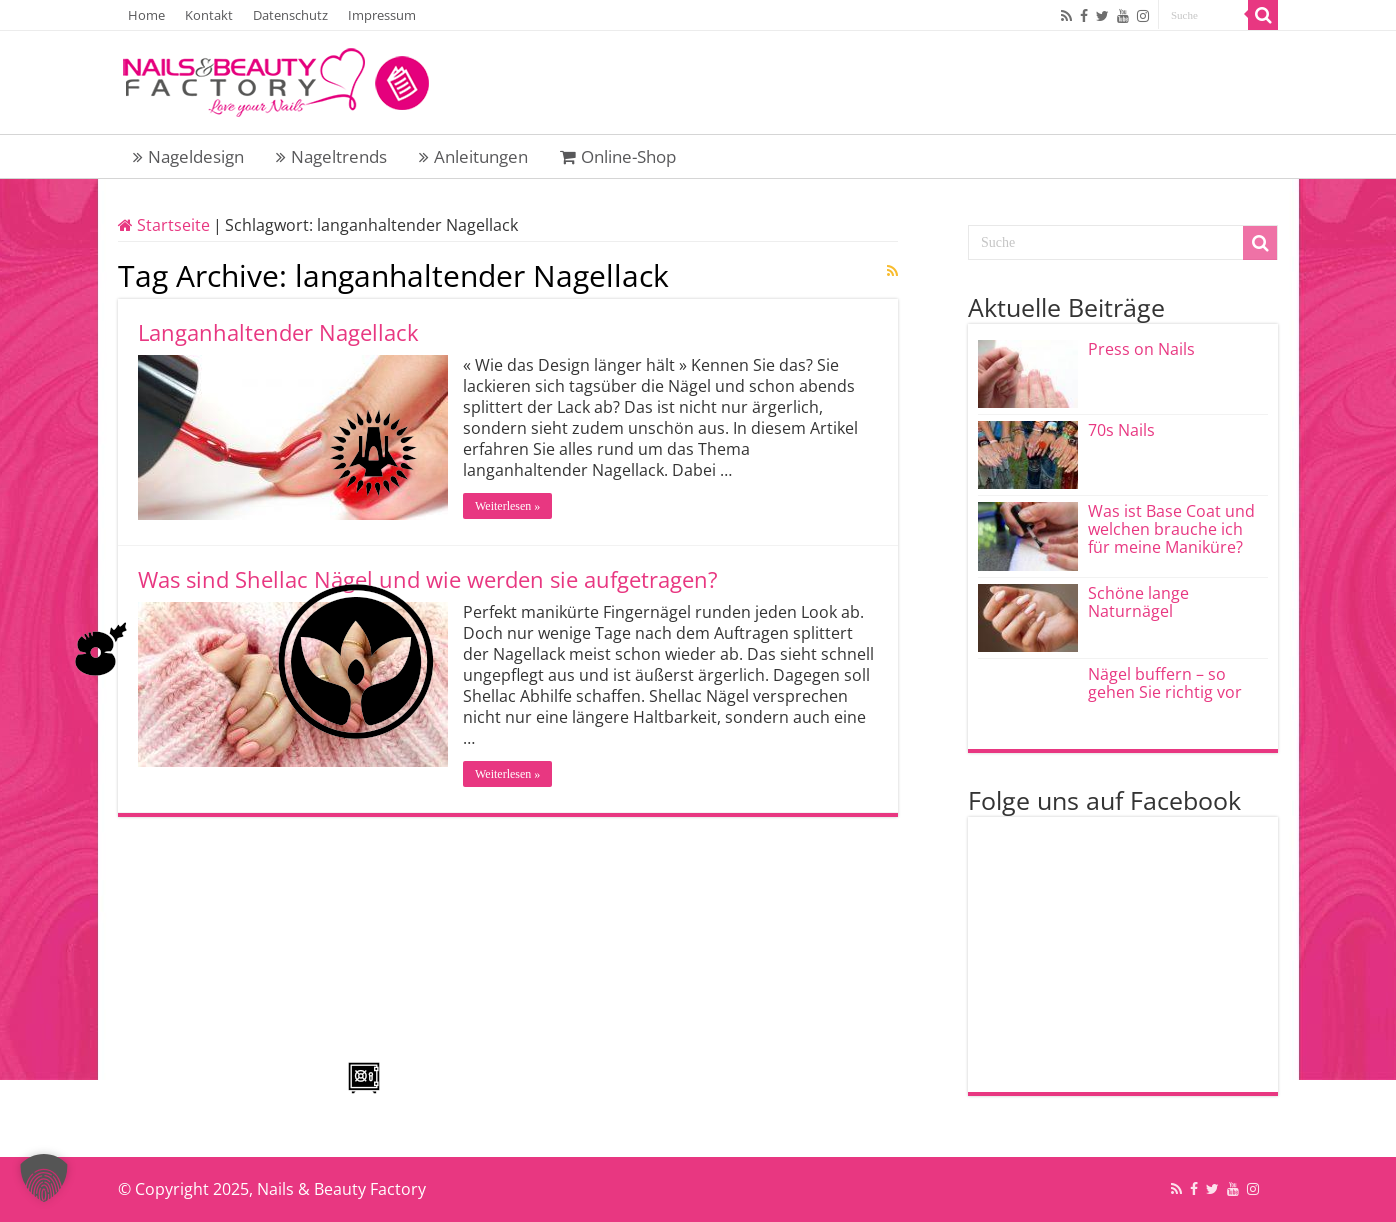  I want to click on indicates plant growth or gardening feature, so click(356, 661).